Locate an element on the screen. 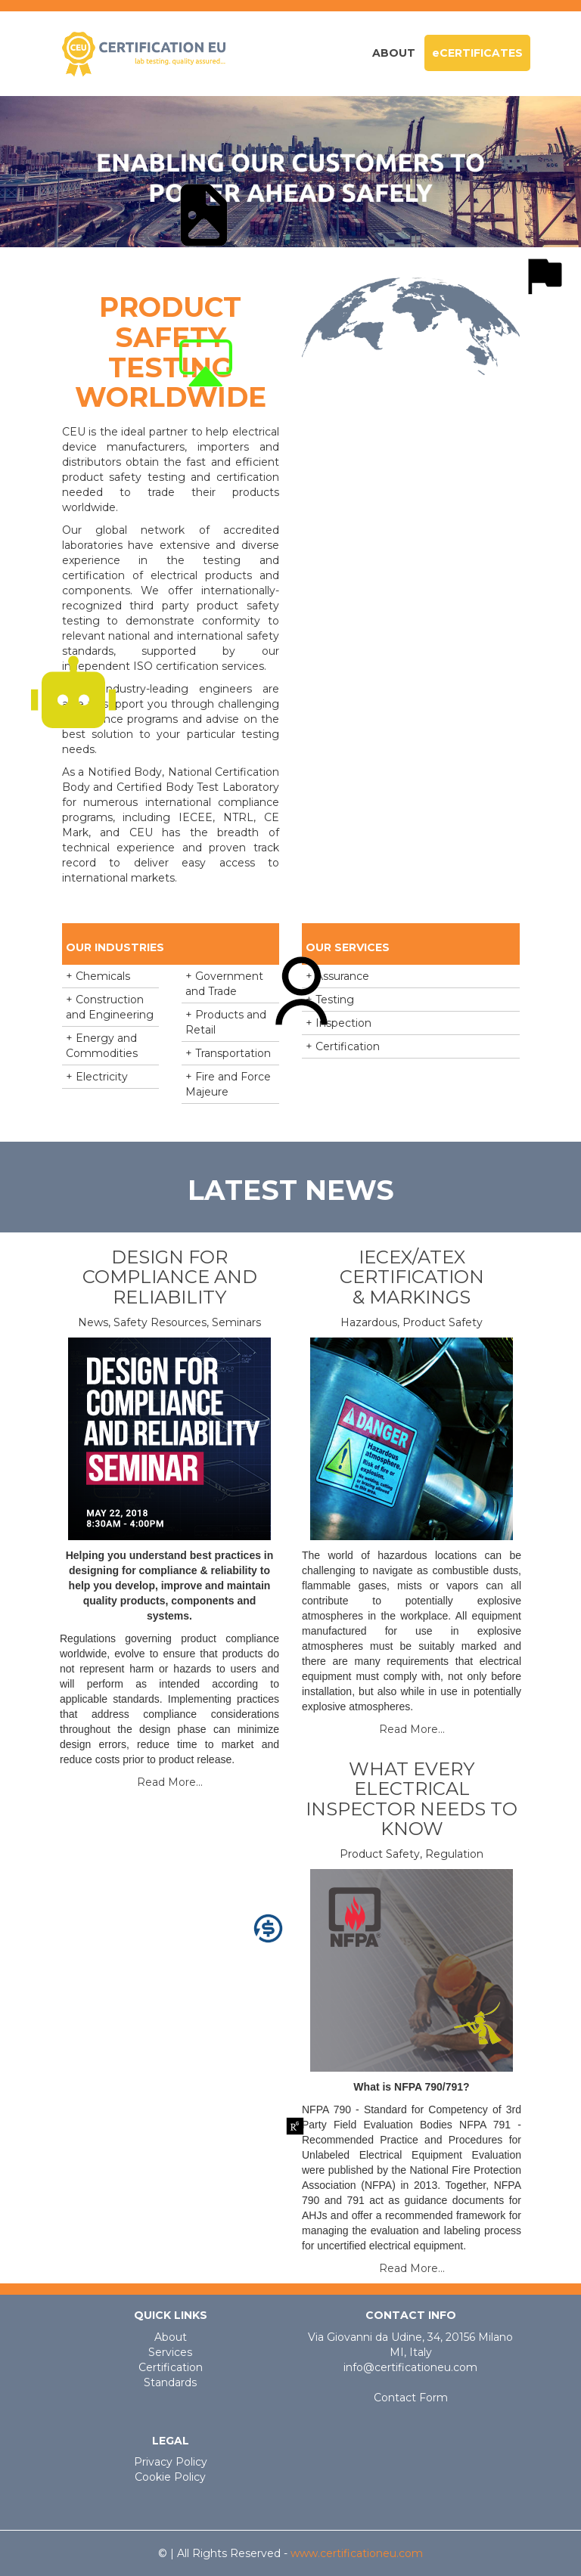 This screenshot has height=2576, width=581. pied piper logo is located at coordinates (477, 2023).